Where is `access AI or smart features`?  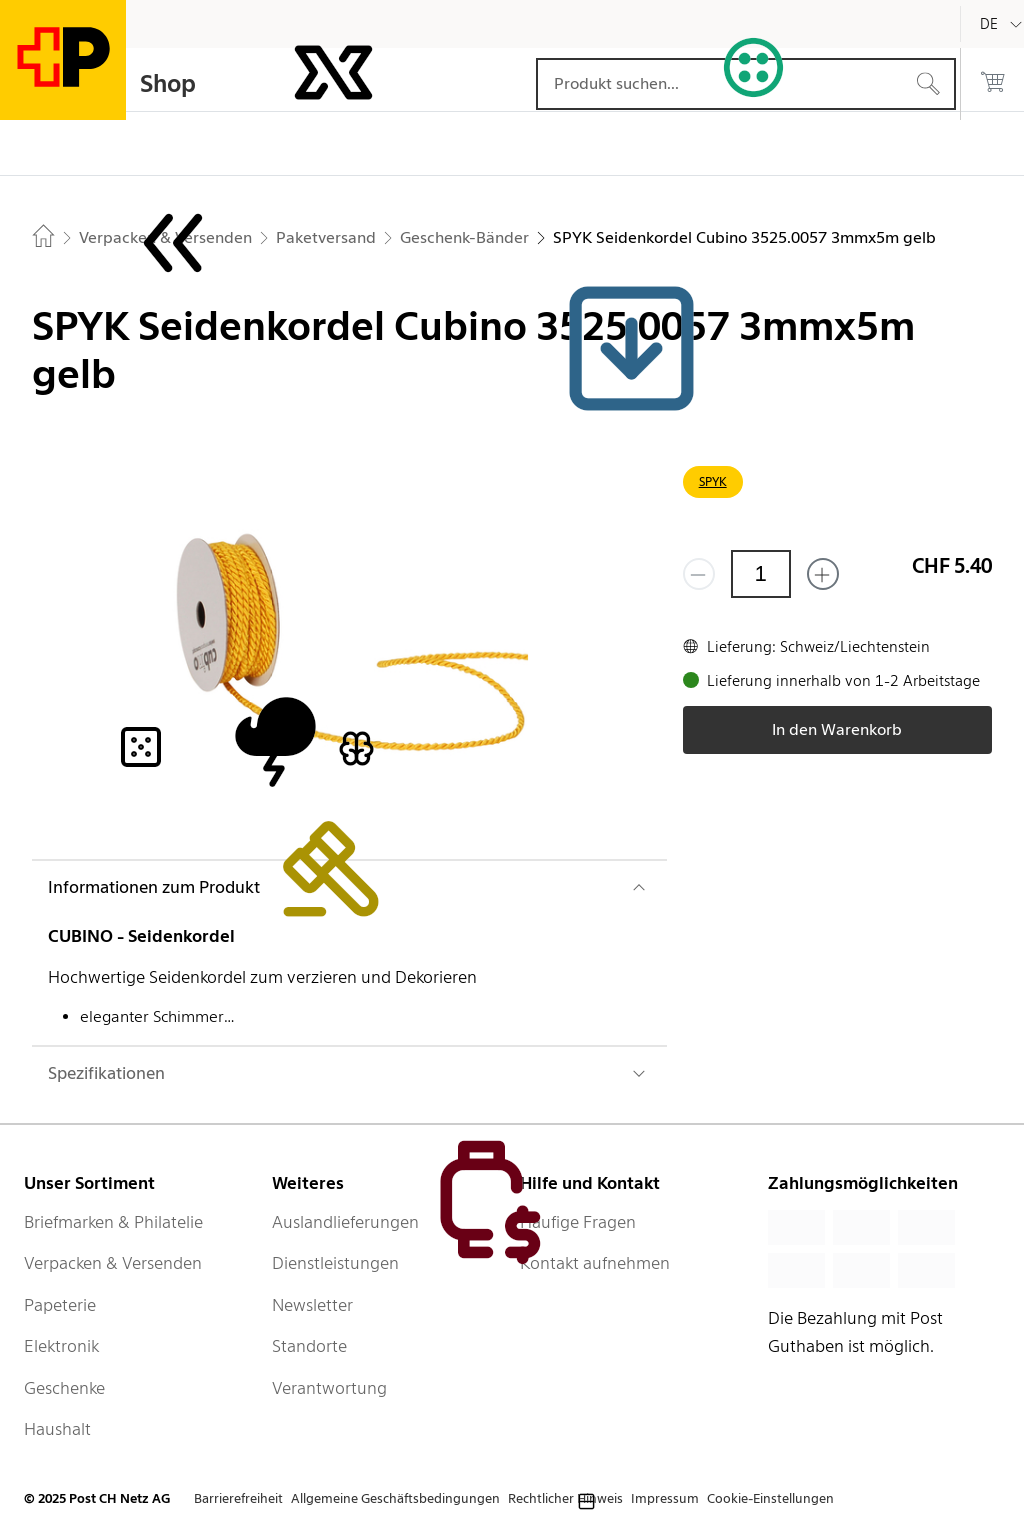 access AI or smart features is located at coordinates (356, 748).